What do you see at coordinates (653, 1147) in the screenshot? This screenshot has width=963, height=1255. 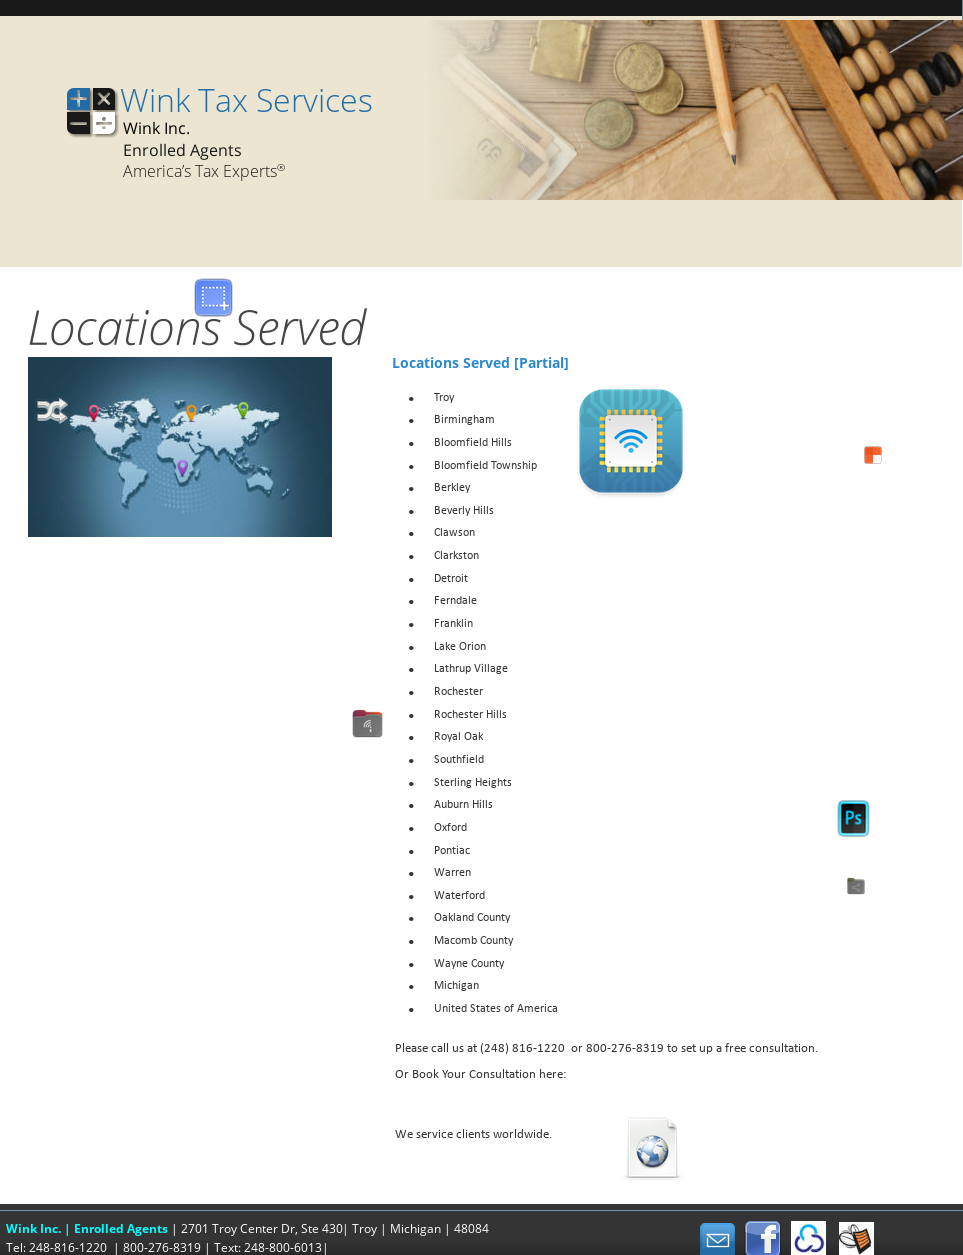 I see `an HTML or web page file` at bounding box center [653, 1147].